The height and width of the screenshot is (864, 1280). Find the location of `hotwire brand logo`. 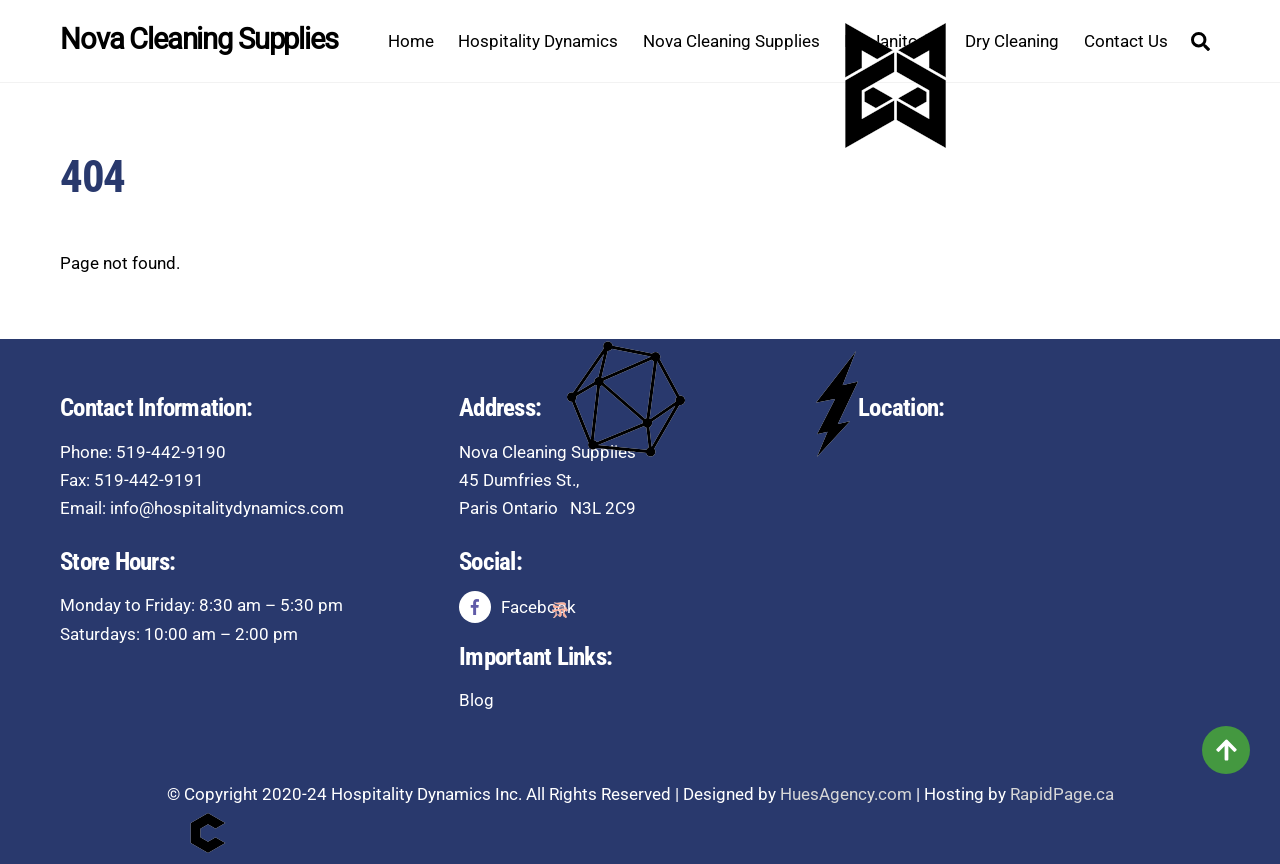

hotwire brand logo is located at coordinates (837, 404).